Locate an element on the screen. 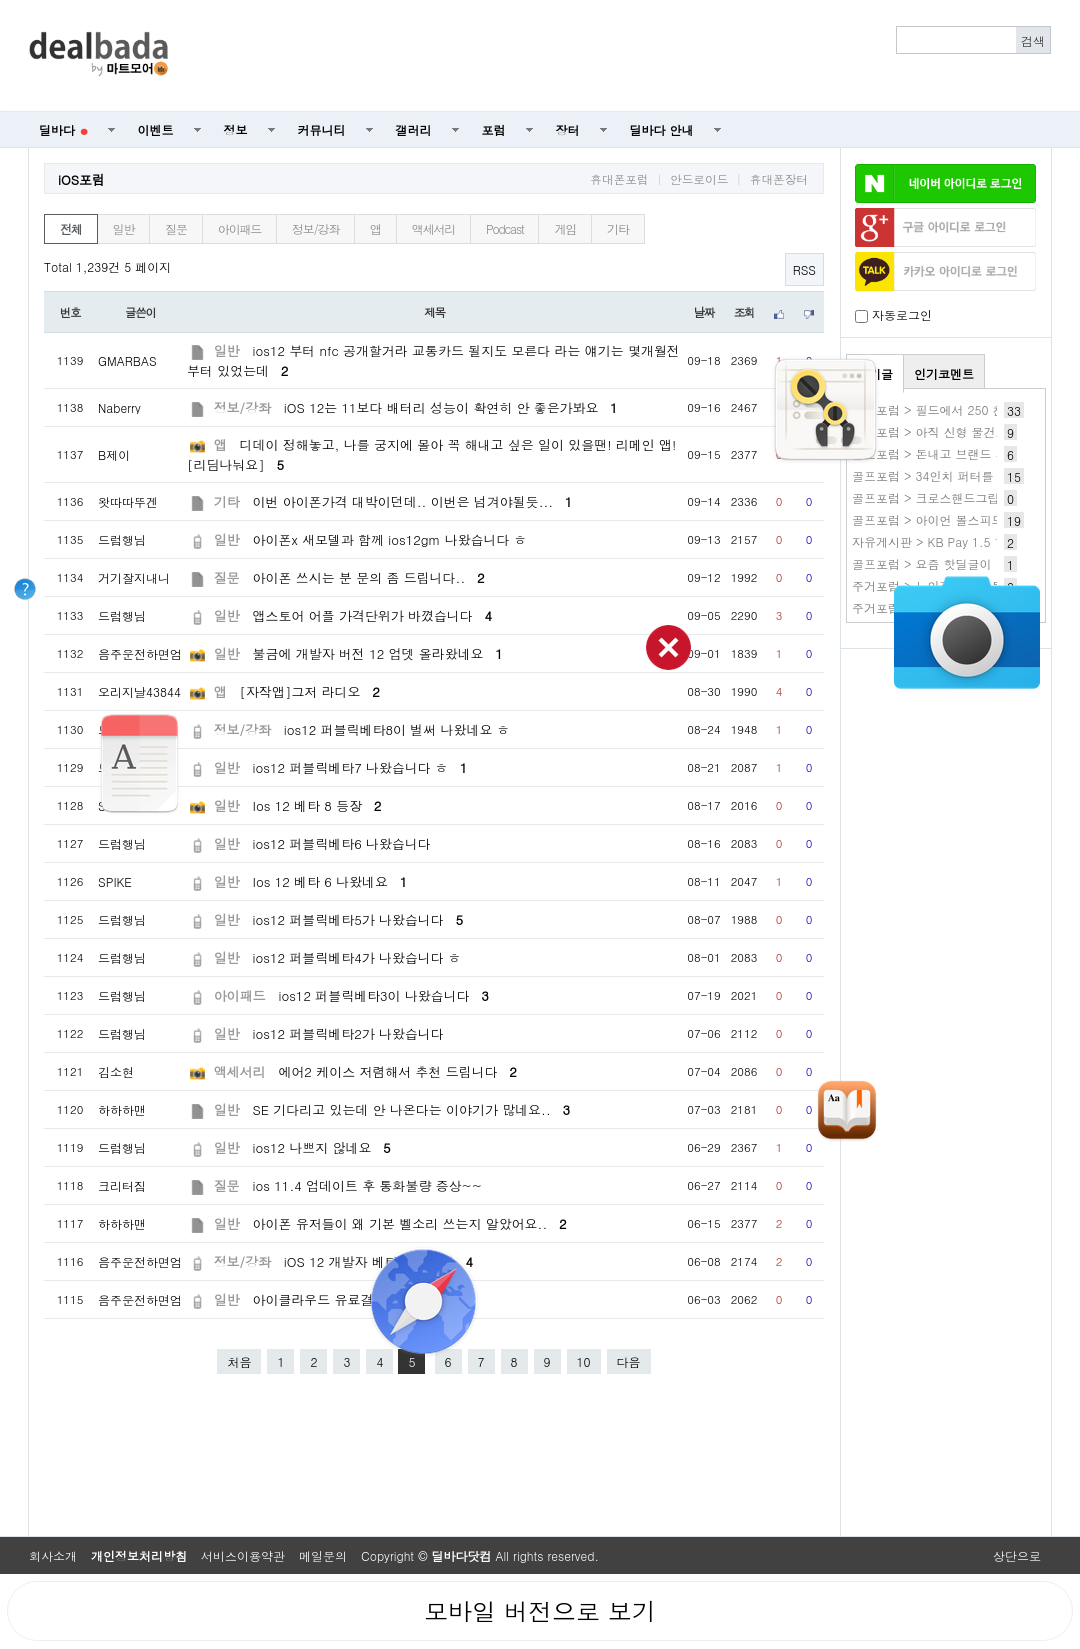 The image size is (1080, 1649). open the builder app for development projects is located at coordinates (825, 409).